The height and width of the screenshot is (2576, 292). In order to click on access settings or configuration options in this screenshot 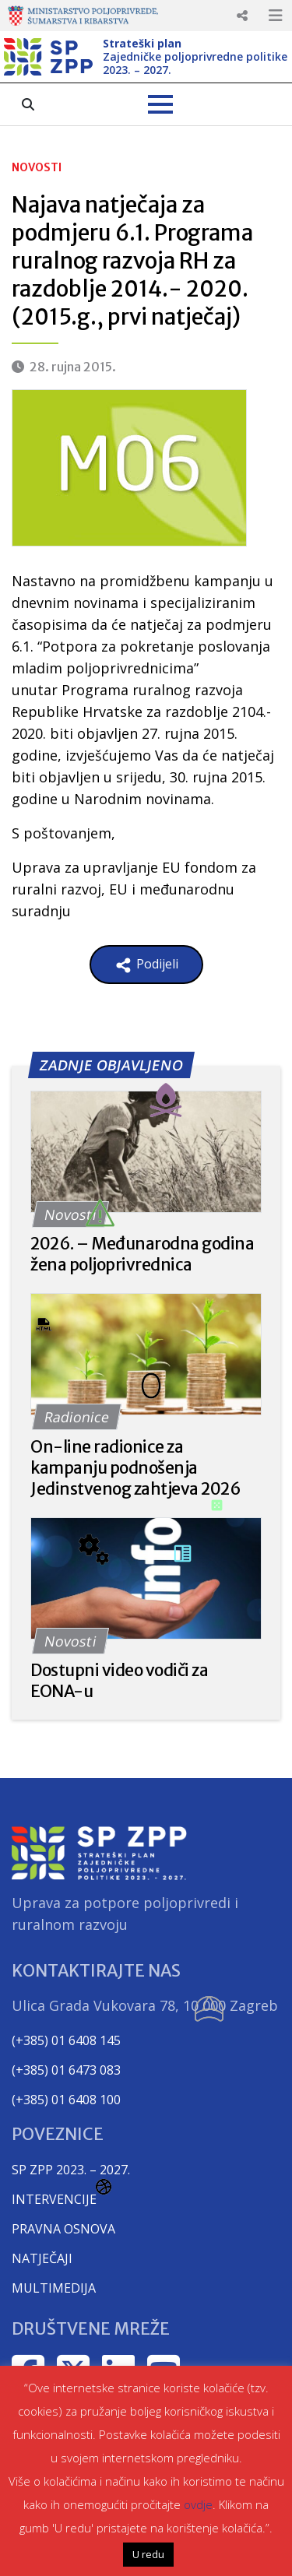, I will do `click(93, 1549)`.